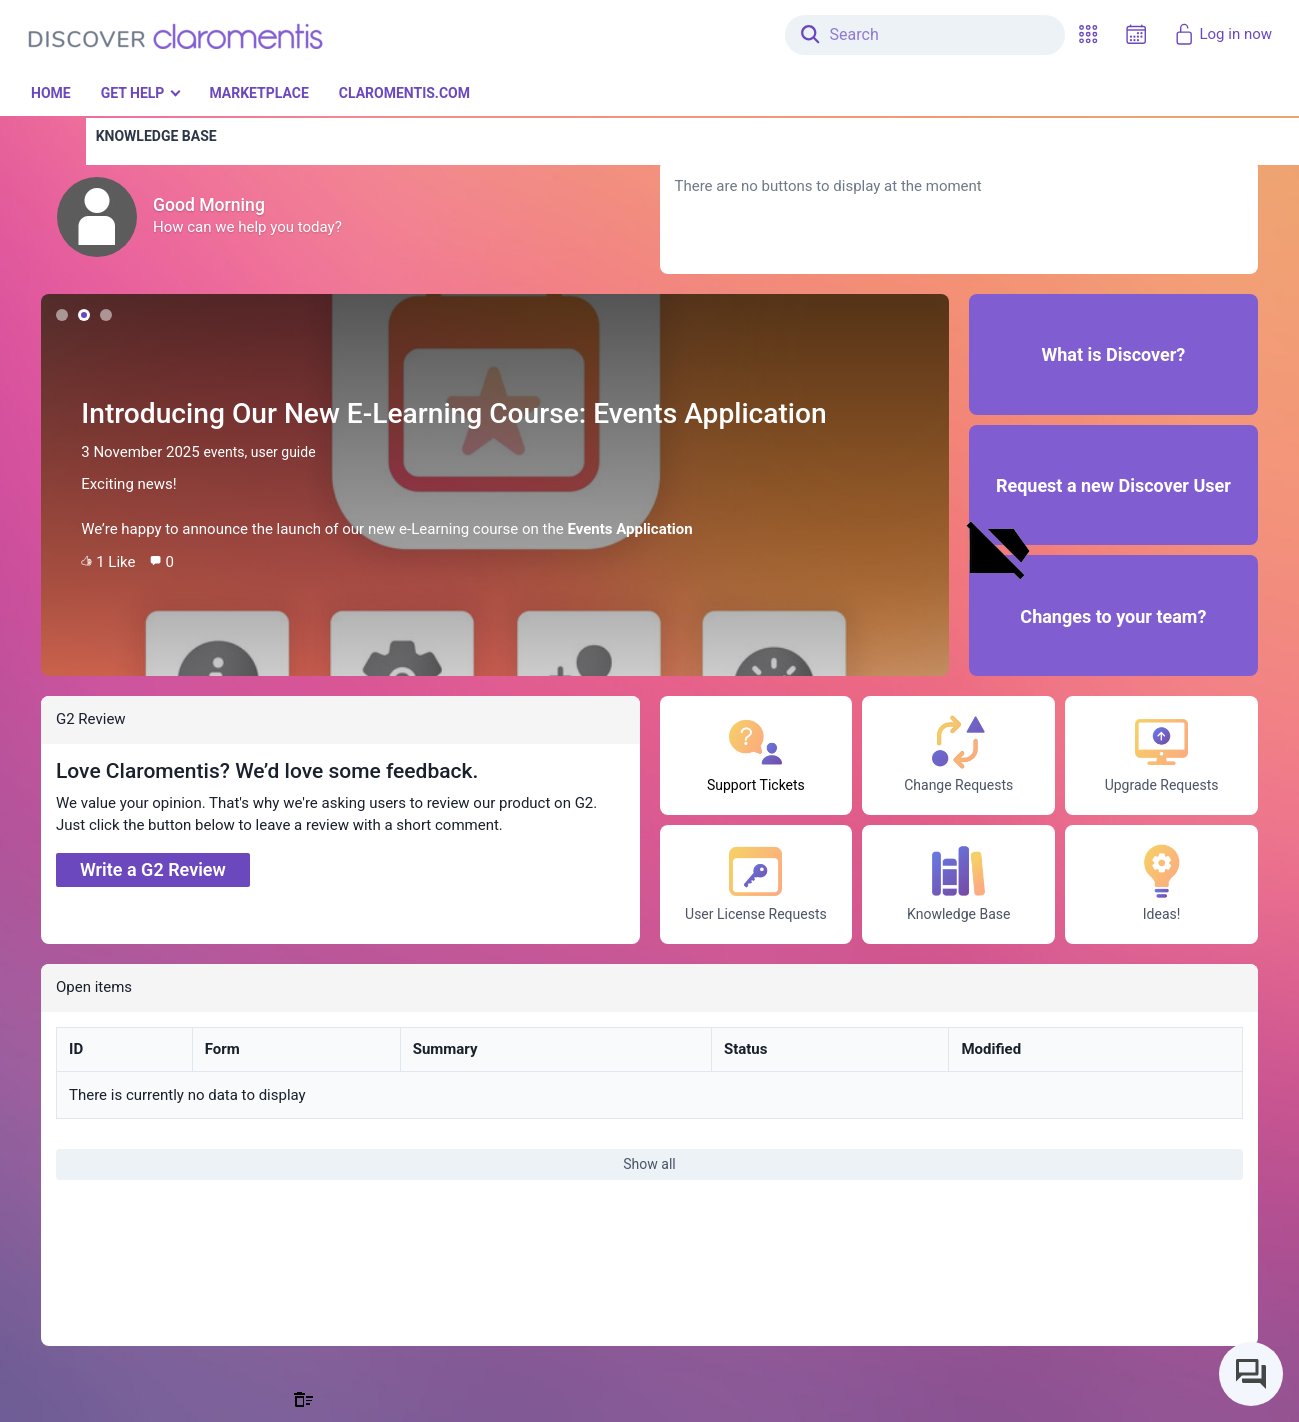  What do you see at coordinates (998, 551) in the screenshot?
I see `remove a label or tag` at bounding box center [998, 551].